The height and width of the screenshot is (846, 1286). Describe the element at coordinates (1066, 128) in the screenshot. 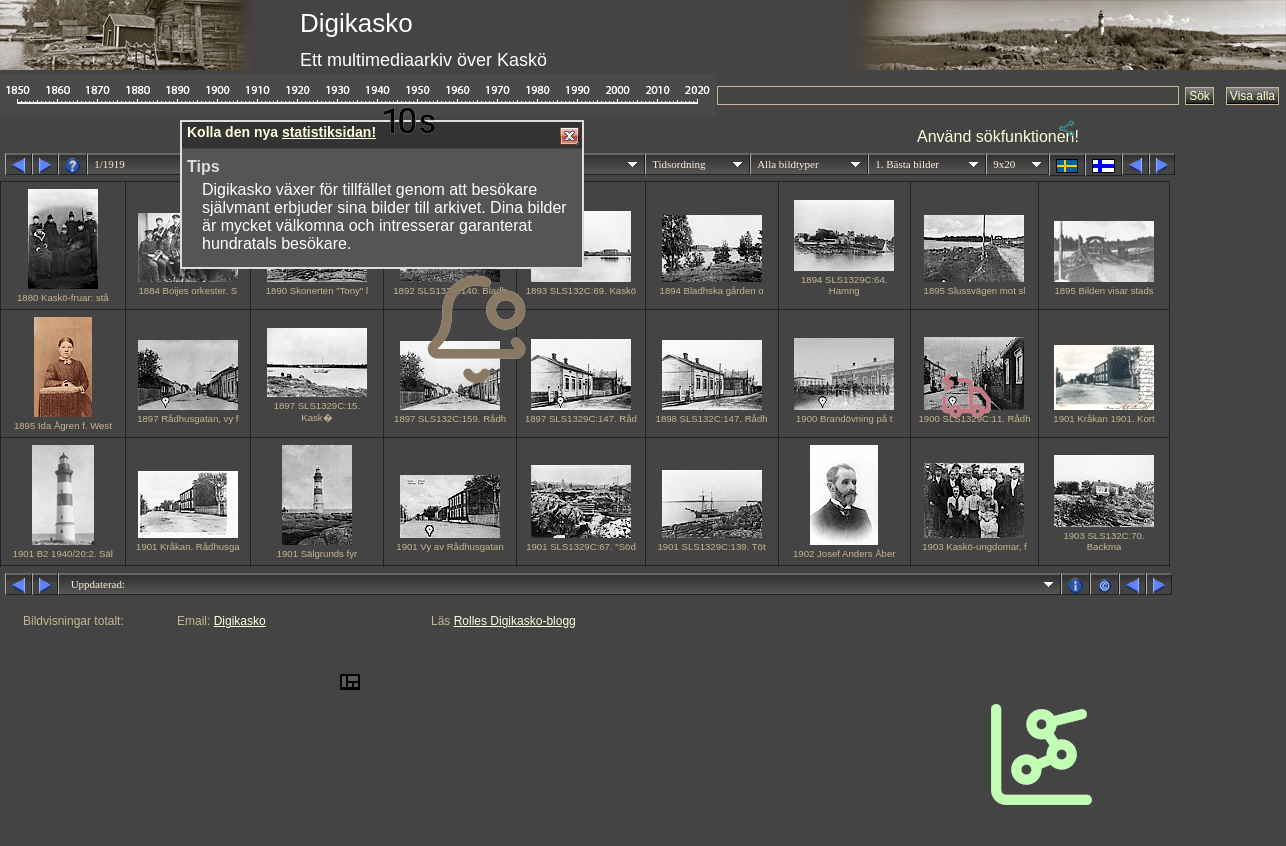

I see `share content to social media` at that location.